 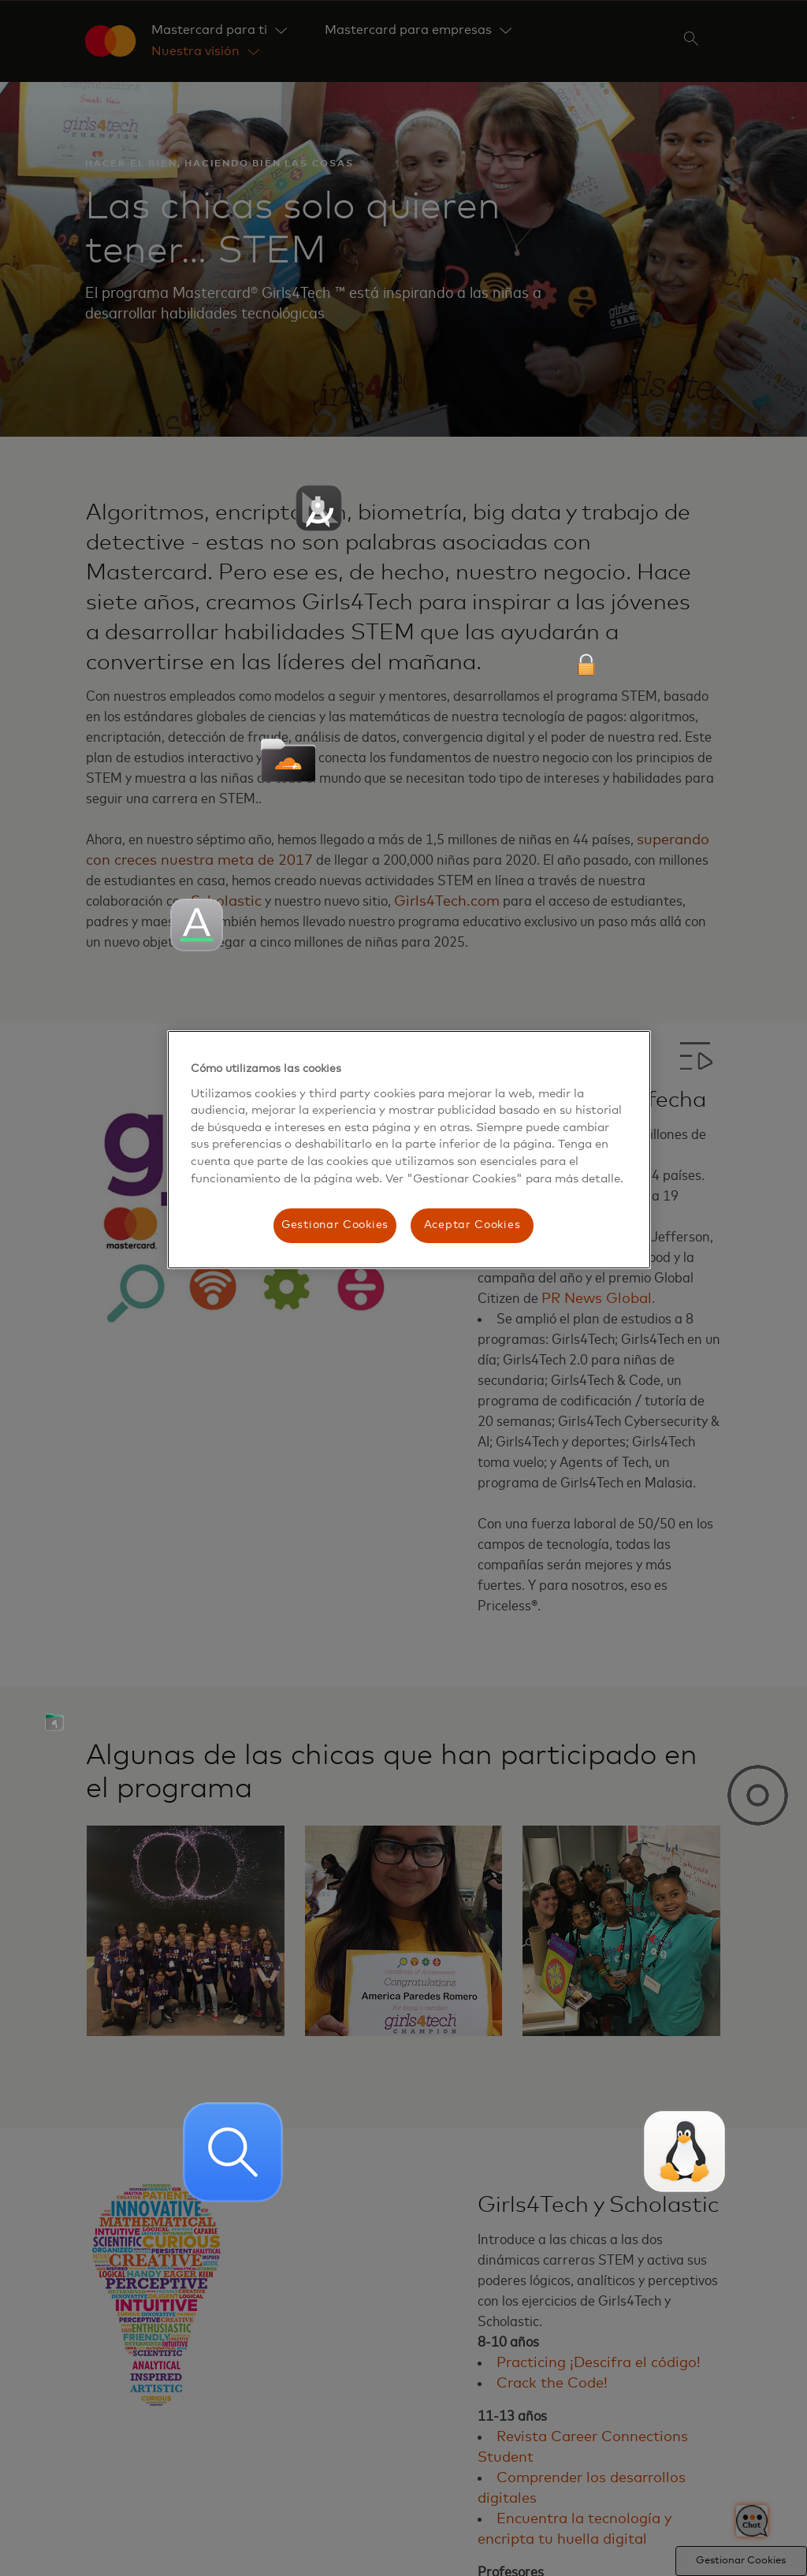 I want to click on open accessories or utility applications, so click(x=318, y=508).